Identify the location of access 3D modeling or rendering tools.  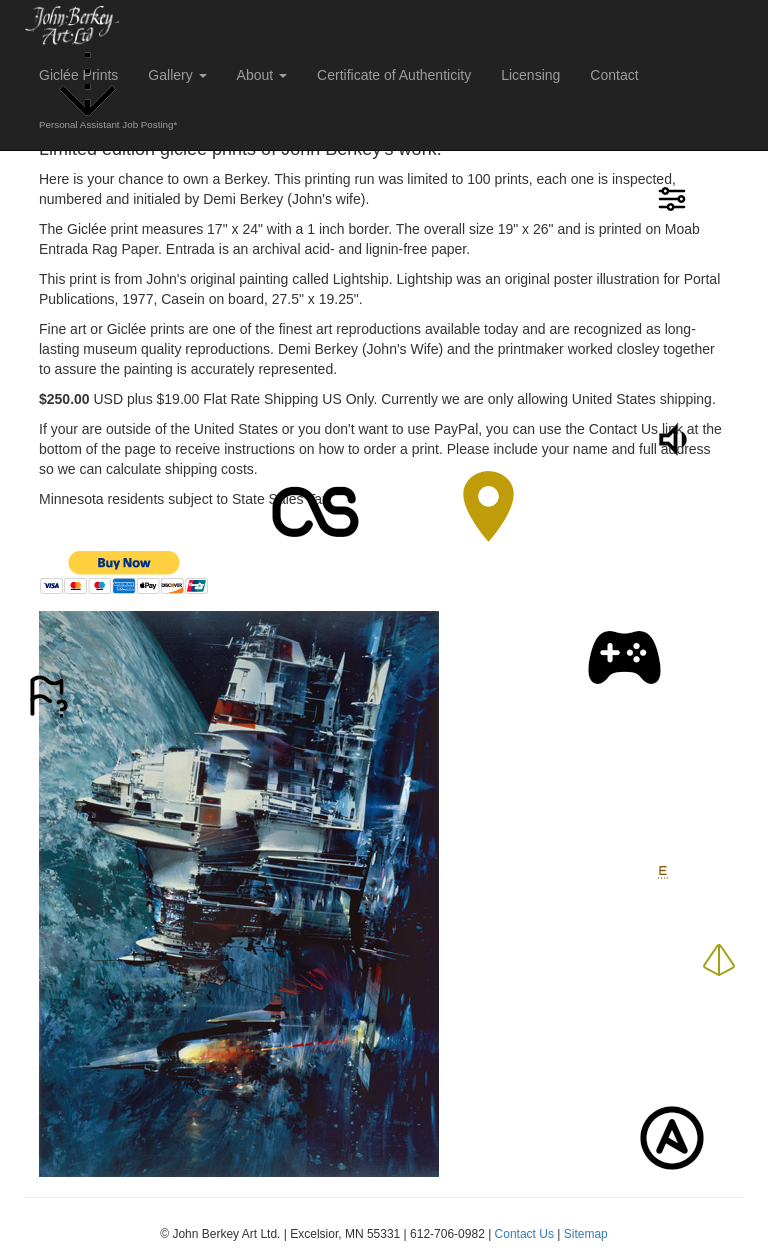
(719, 960).